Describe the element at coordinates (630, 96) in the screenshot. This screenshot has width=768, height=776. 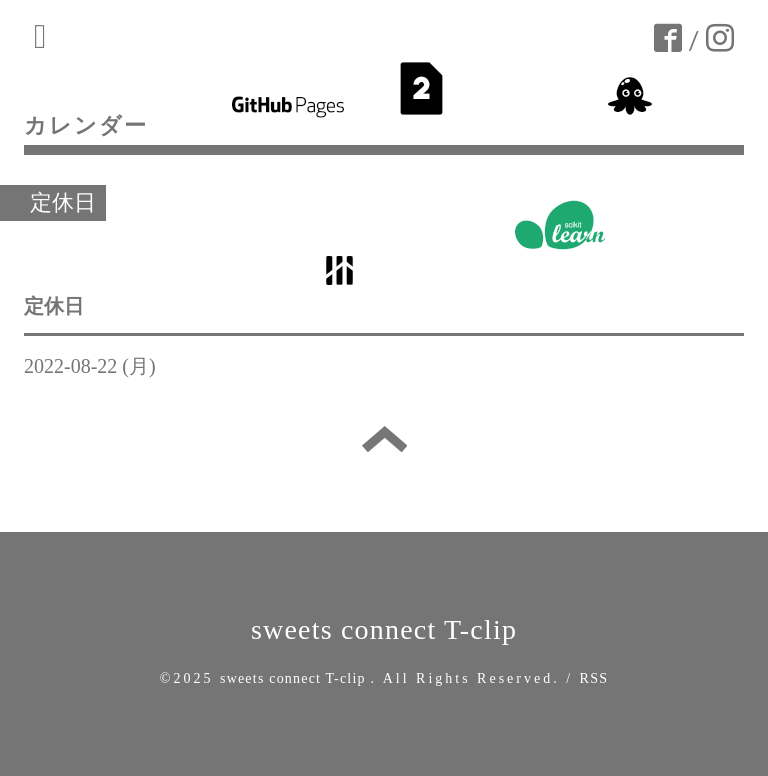
I see `chainguard company logo` at that location.